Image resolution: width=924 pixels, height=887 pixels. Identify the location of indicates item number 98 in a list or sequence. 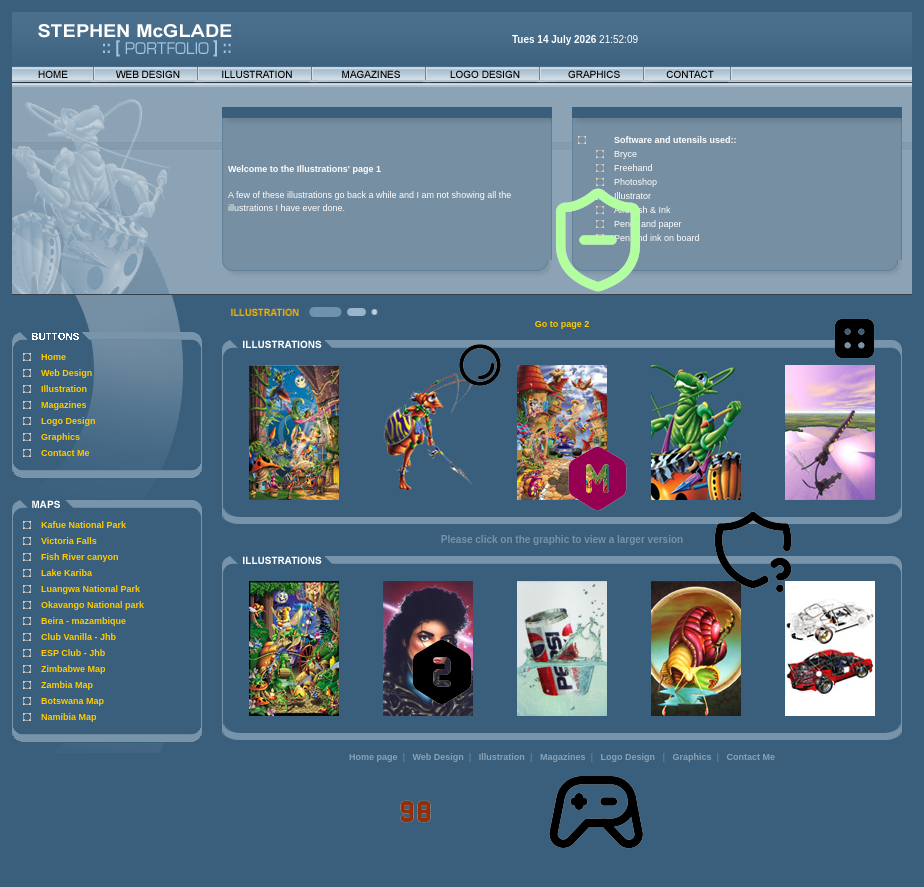
(415, 811).